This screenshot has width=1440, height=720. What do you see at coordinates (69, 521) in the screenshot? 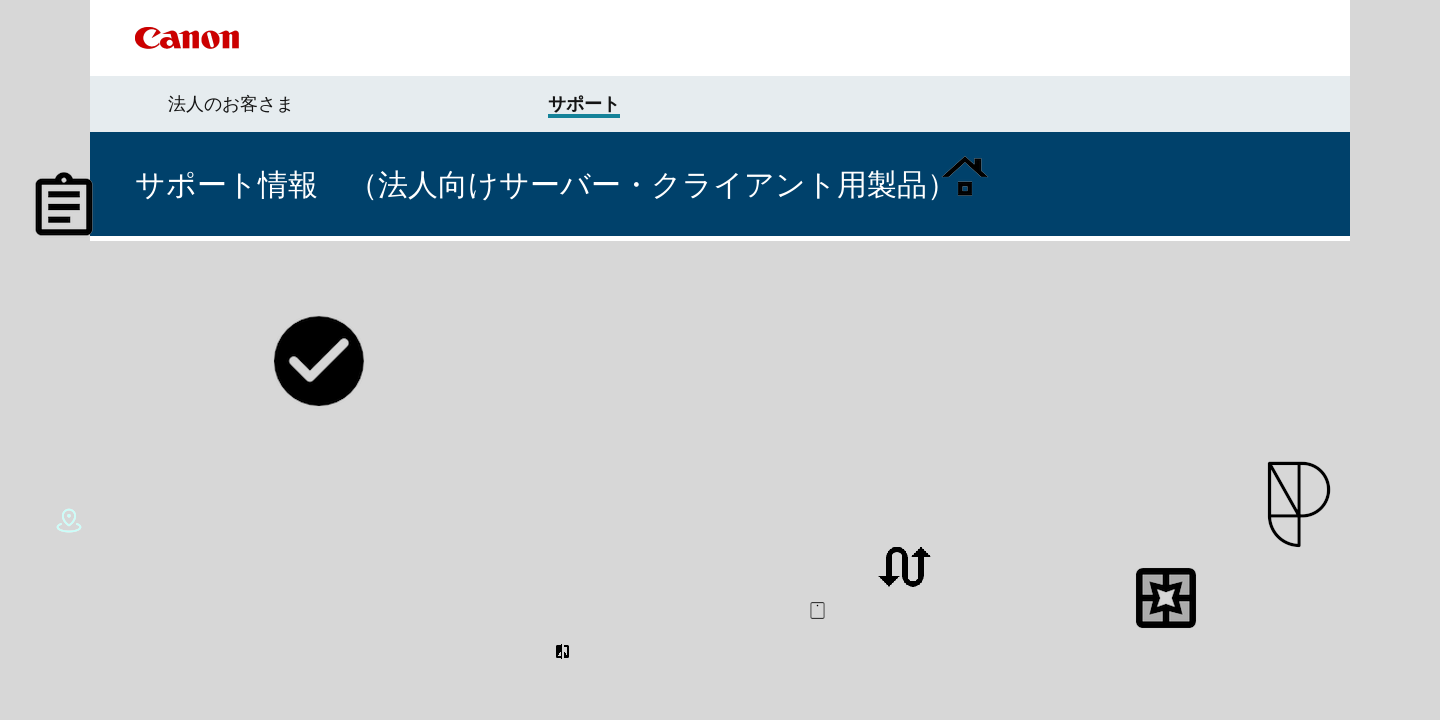
I see `view location area or region` at bounding box center [69, 521].